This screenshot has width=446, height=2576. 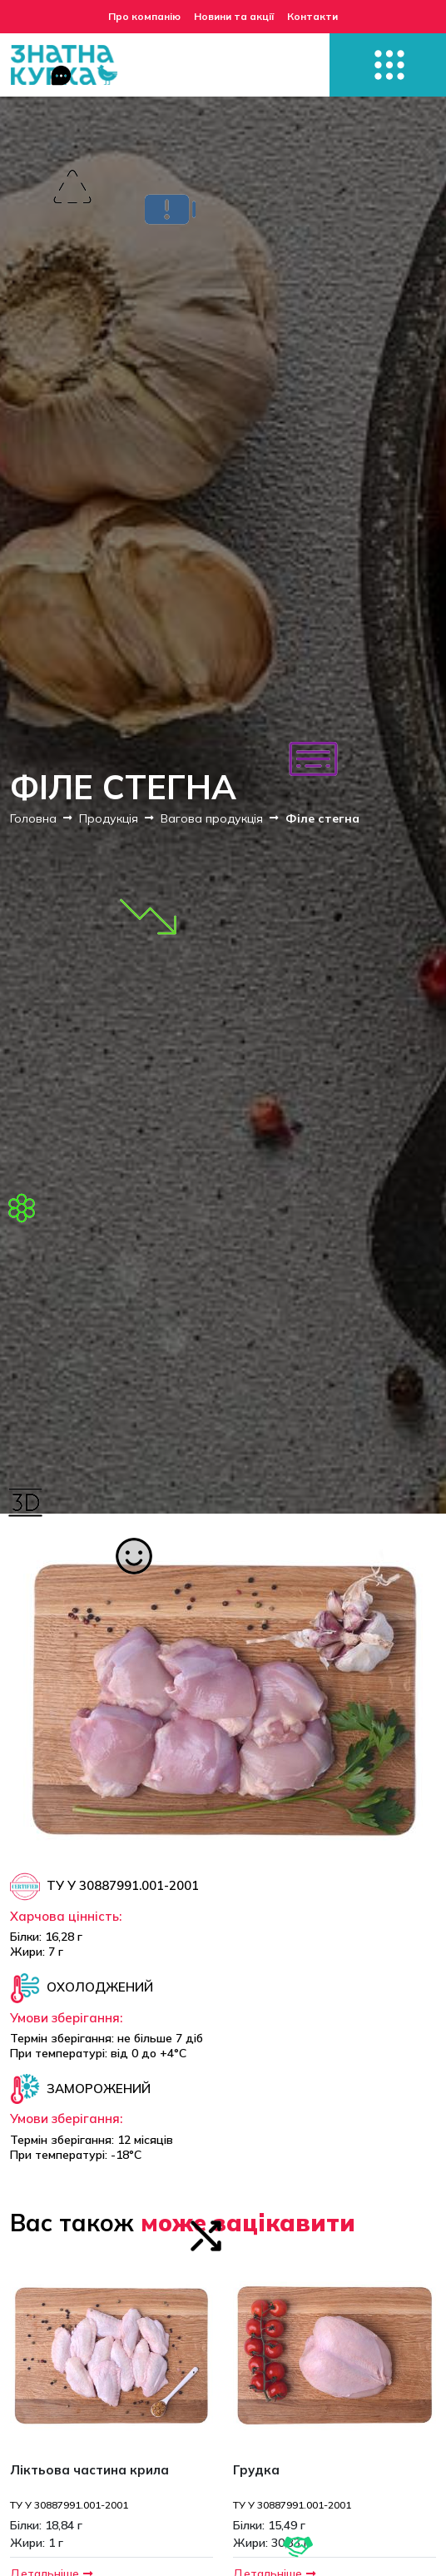 What do you see at coordinates (313, 758) in the screenshot?
I see `open on-screen keyboard` at bounding box center [313, 758].